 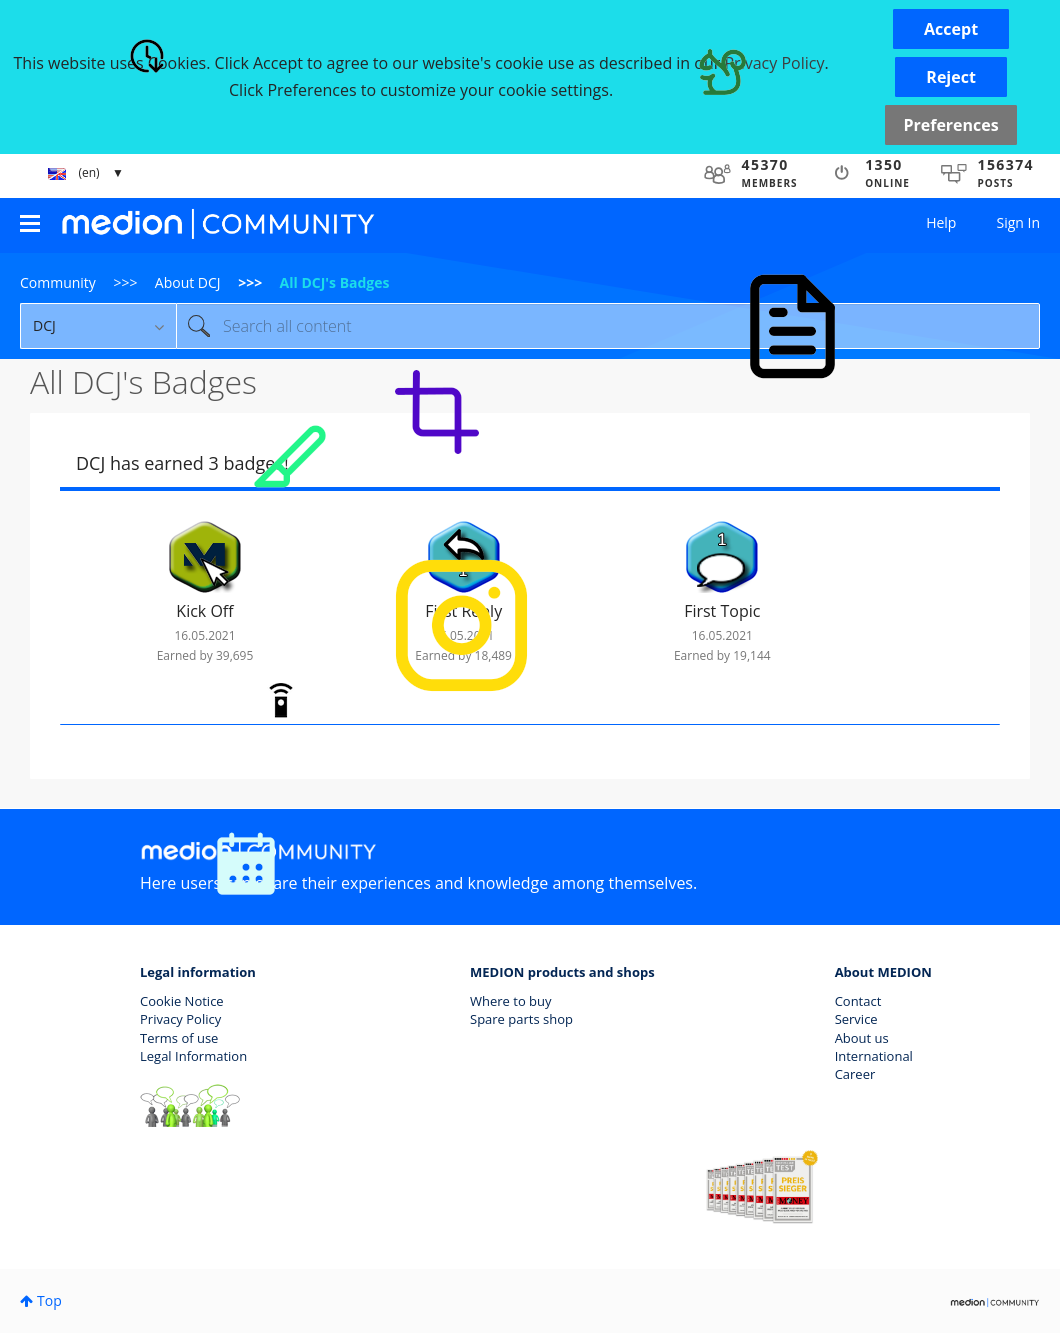 I want to click on open instagram app, so click(x=461, y=625).